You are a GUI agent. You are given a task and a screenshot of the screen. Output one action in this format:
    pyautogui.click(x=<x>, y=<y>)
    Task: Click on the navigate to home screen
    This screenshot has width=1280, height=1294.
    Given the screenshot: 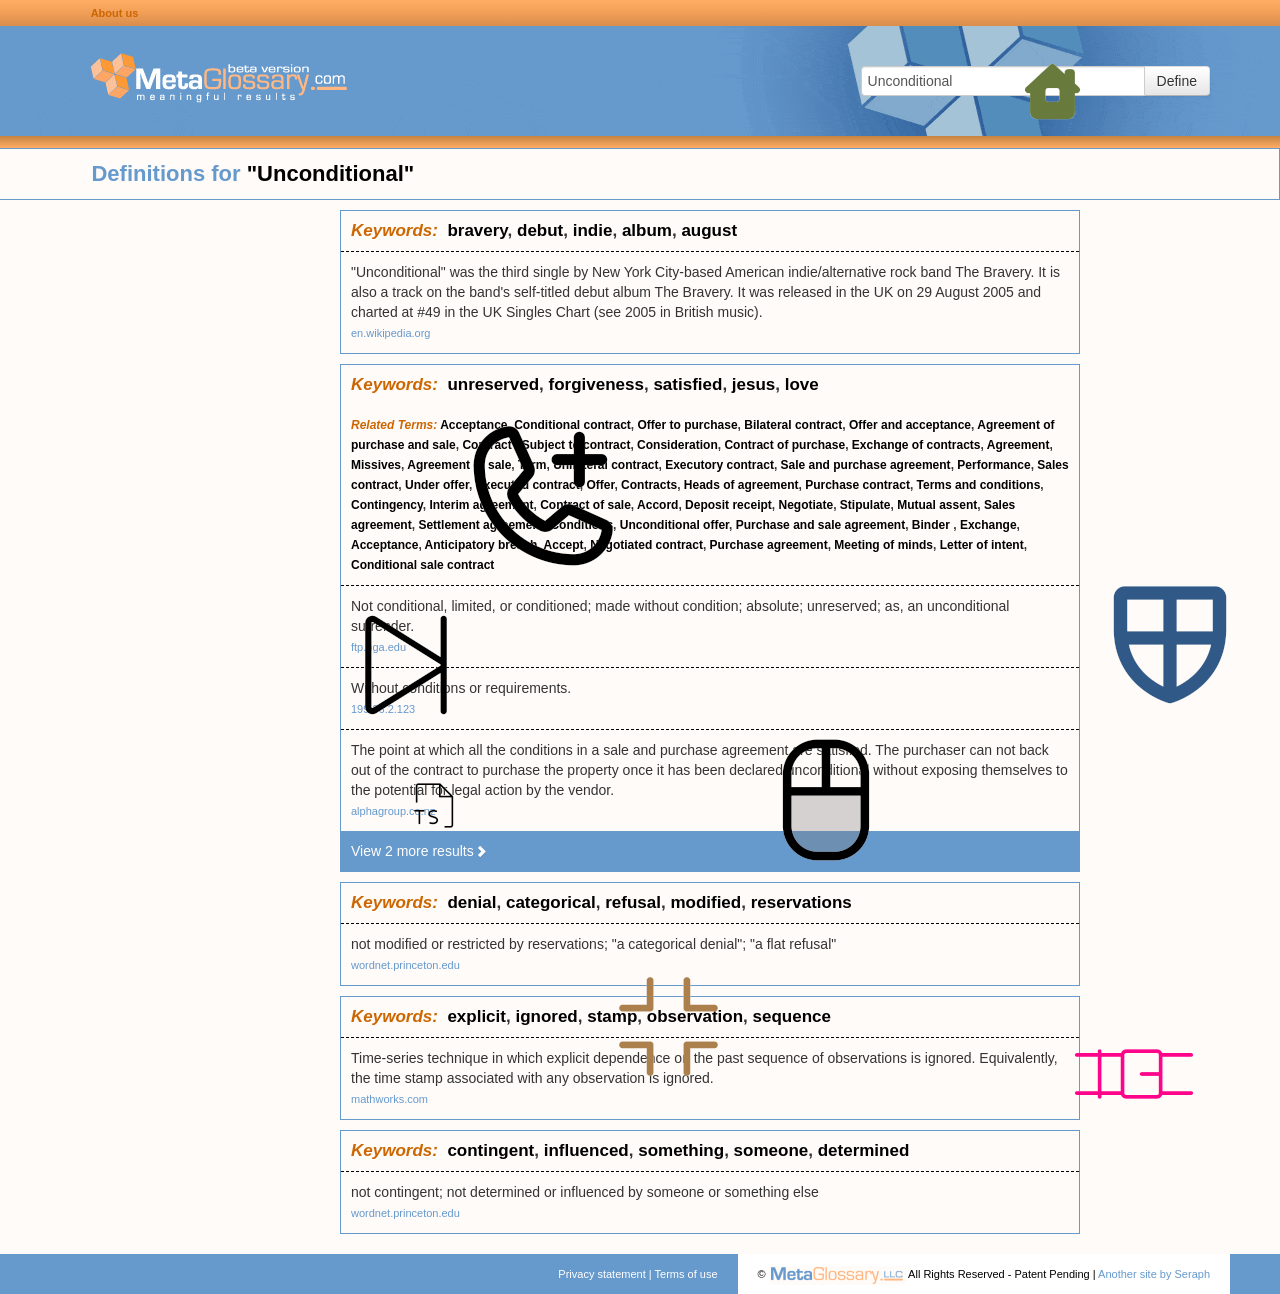 What is the action you would take?
    pyautogui.click(x=1052, y=91)
    